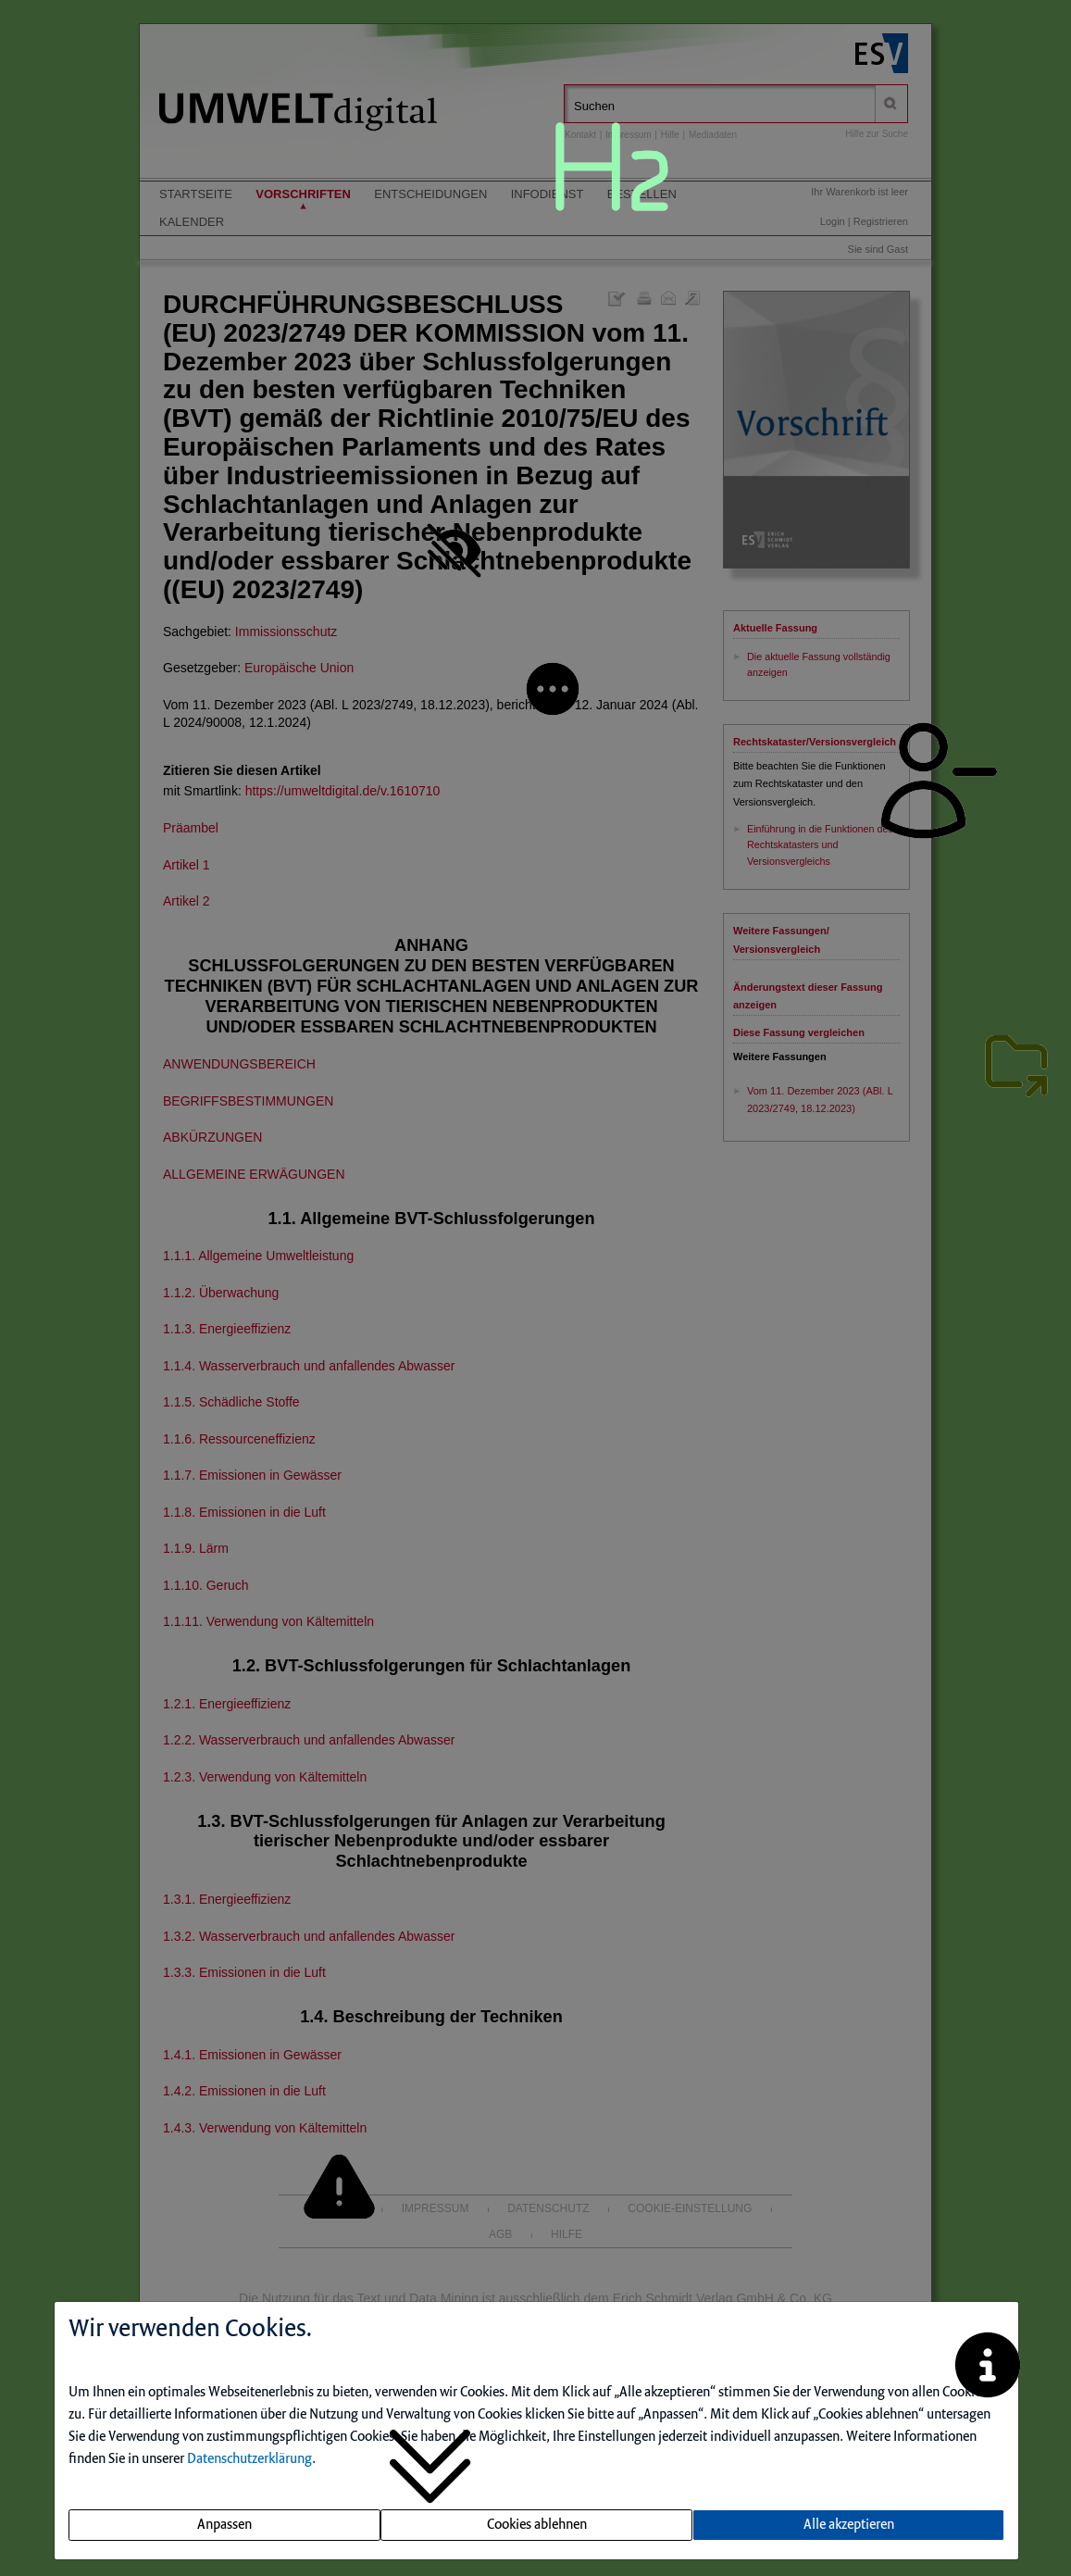 Image resolution: width=1071 pixels, height=2576 pixels. I want to click on remove a user or contact, so click(933, 781).